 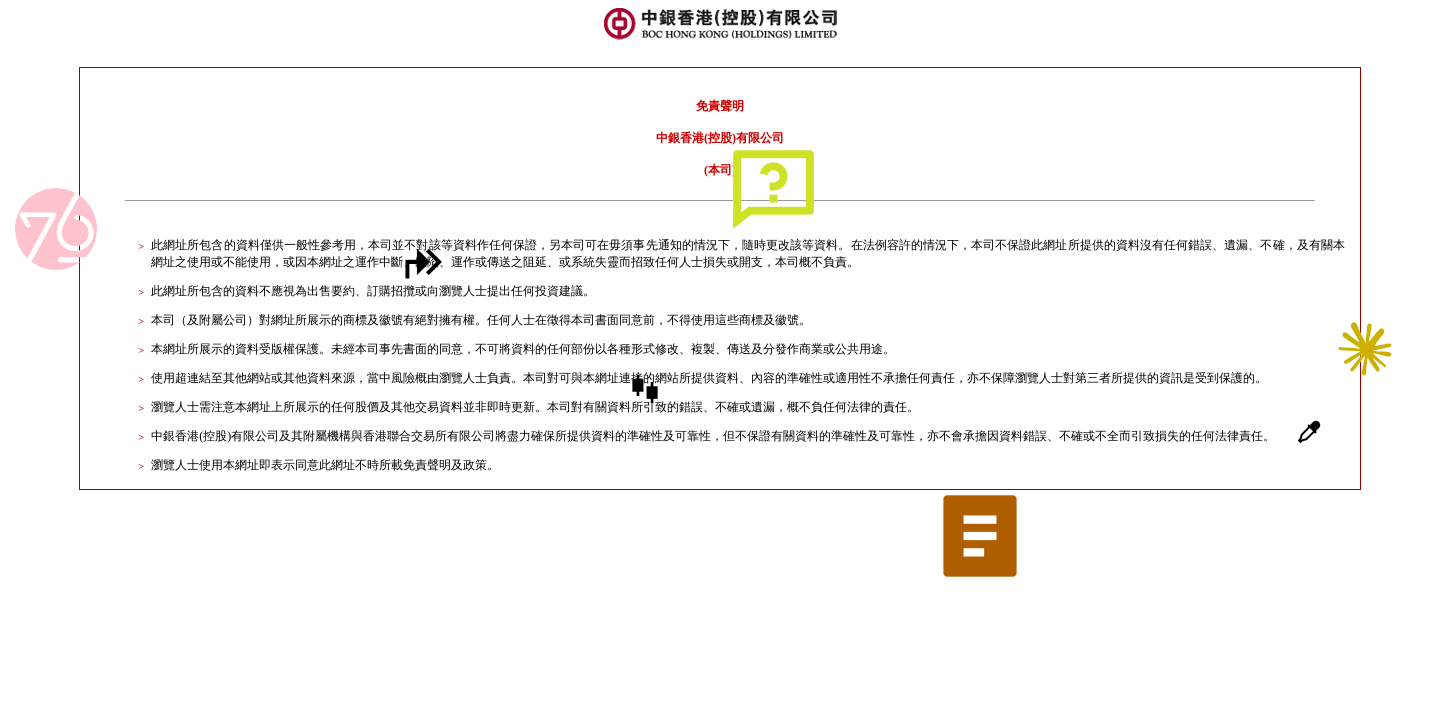 I want to click on view document list or file directory, so click(x=980, y=536).